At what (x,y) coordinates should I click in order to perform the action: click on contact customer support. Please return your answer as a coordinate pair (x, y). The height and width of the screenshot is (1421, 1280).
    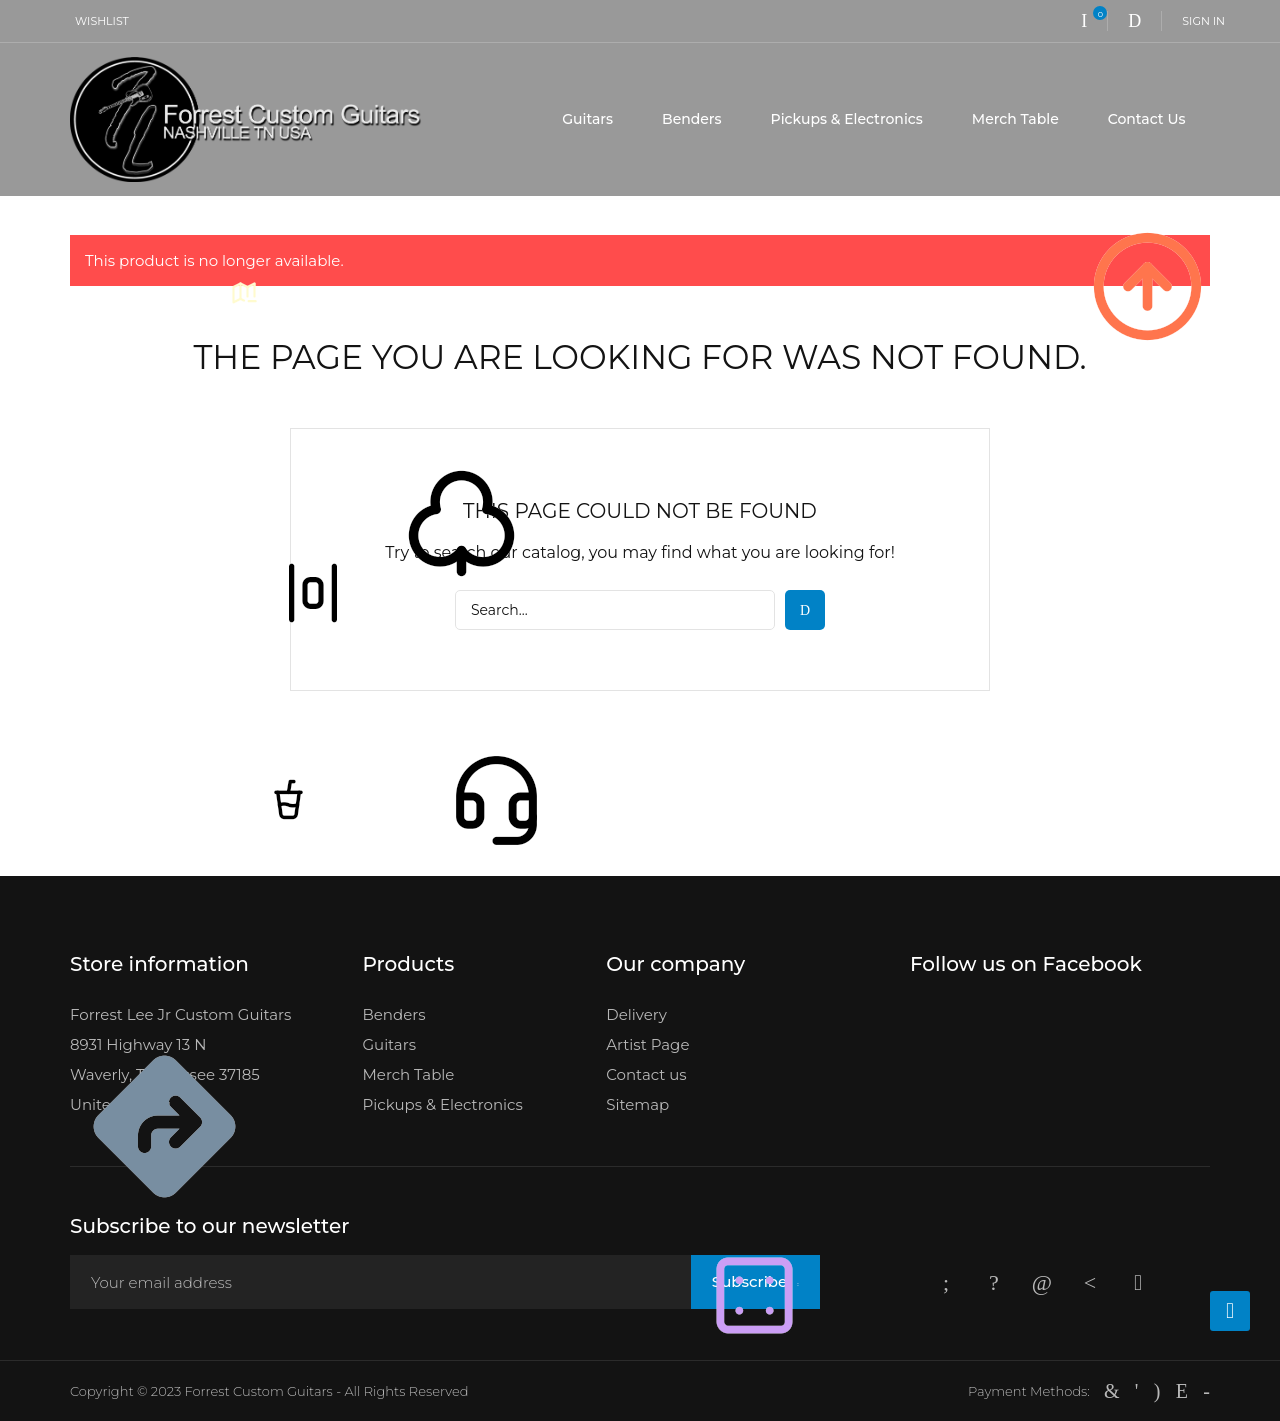
    Looking at the image, I should click on (496, 800).